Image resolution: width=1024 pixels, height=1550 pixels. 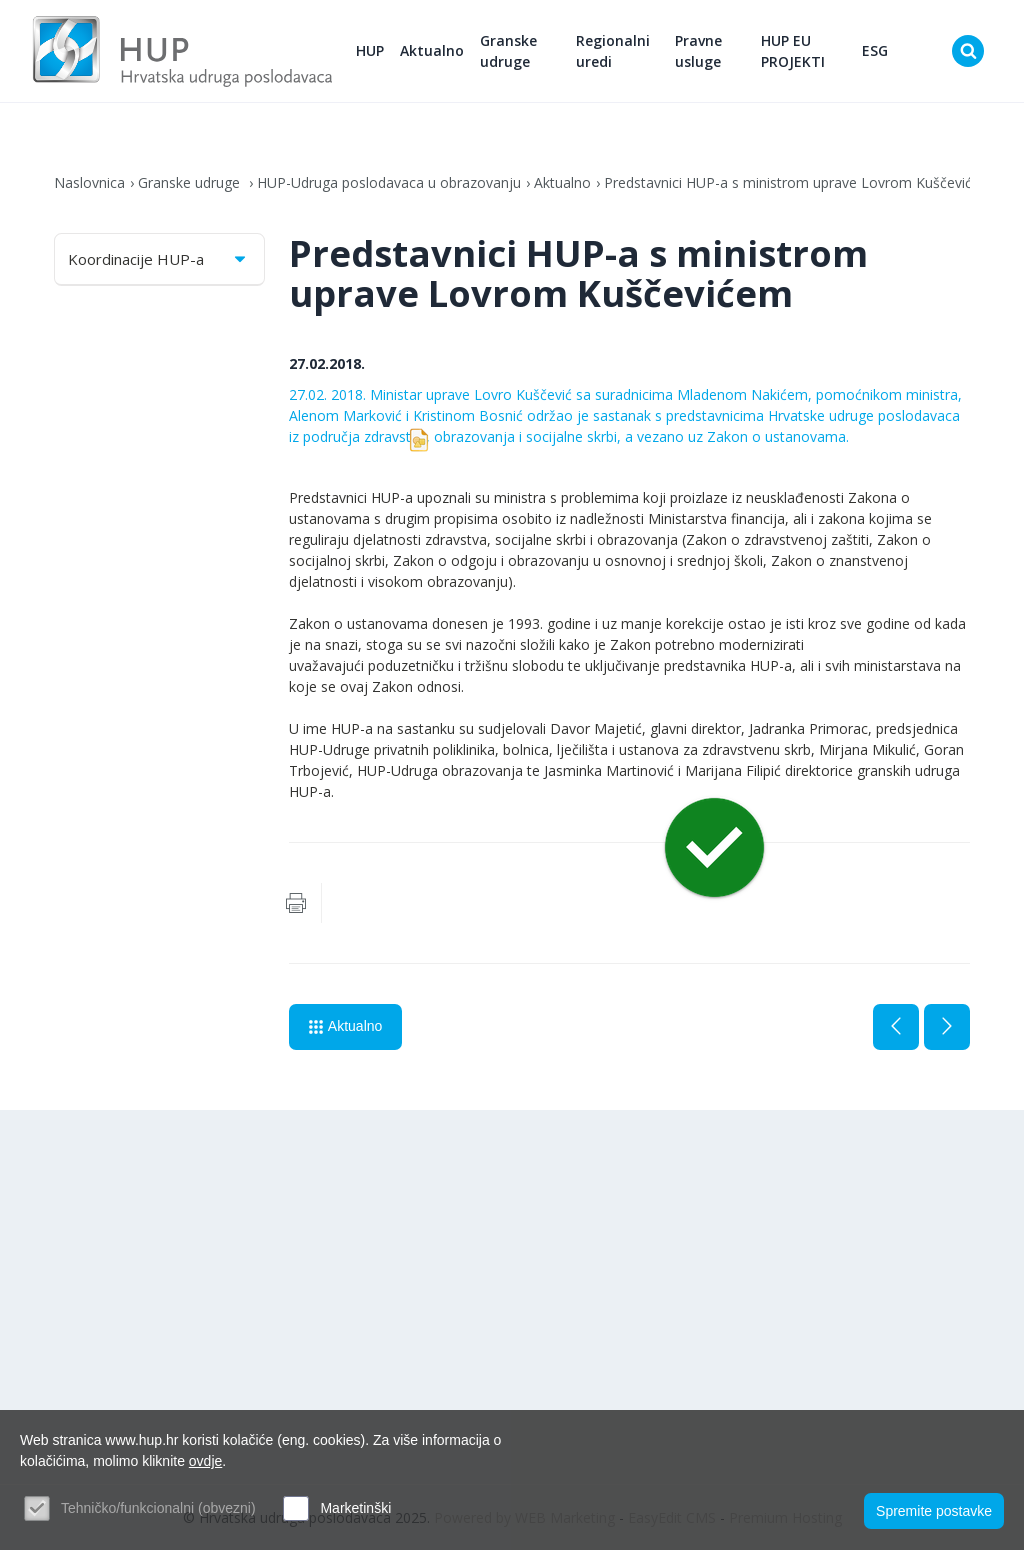 What do you see at coordinates (714, 847) in the screenshot?
I see `confirm or accept an action` at bounding box center [714, 847].